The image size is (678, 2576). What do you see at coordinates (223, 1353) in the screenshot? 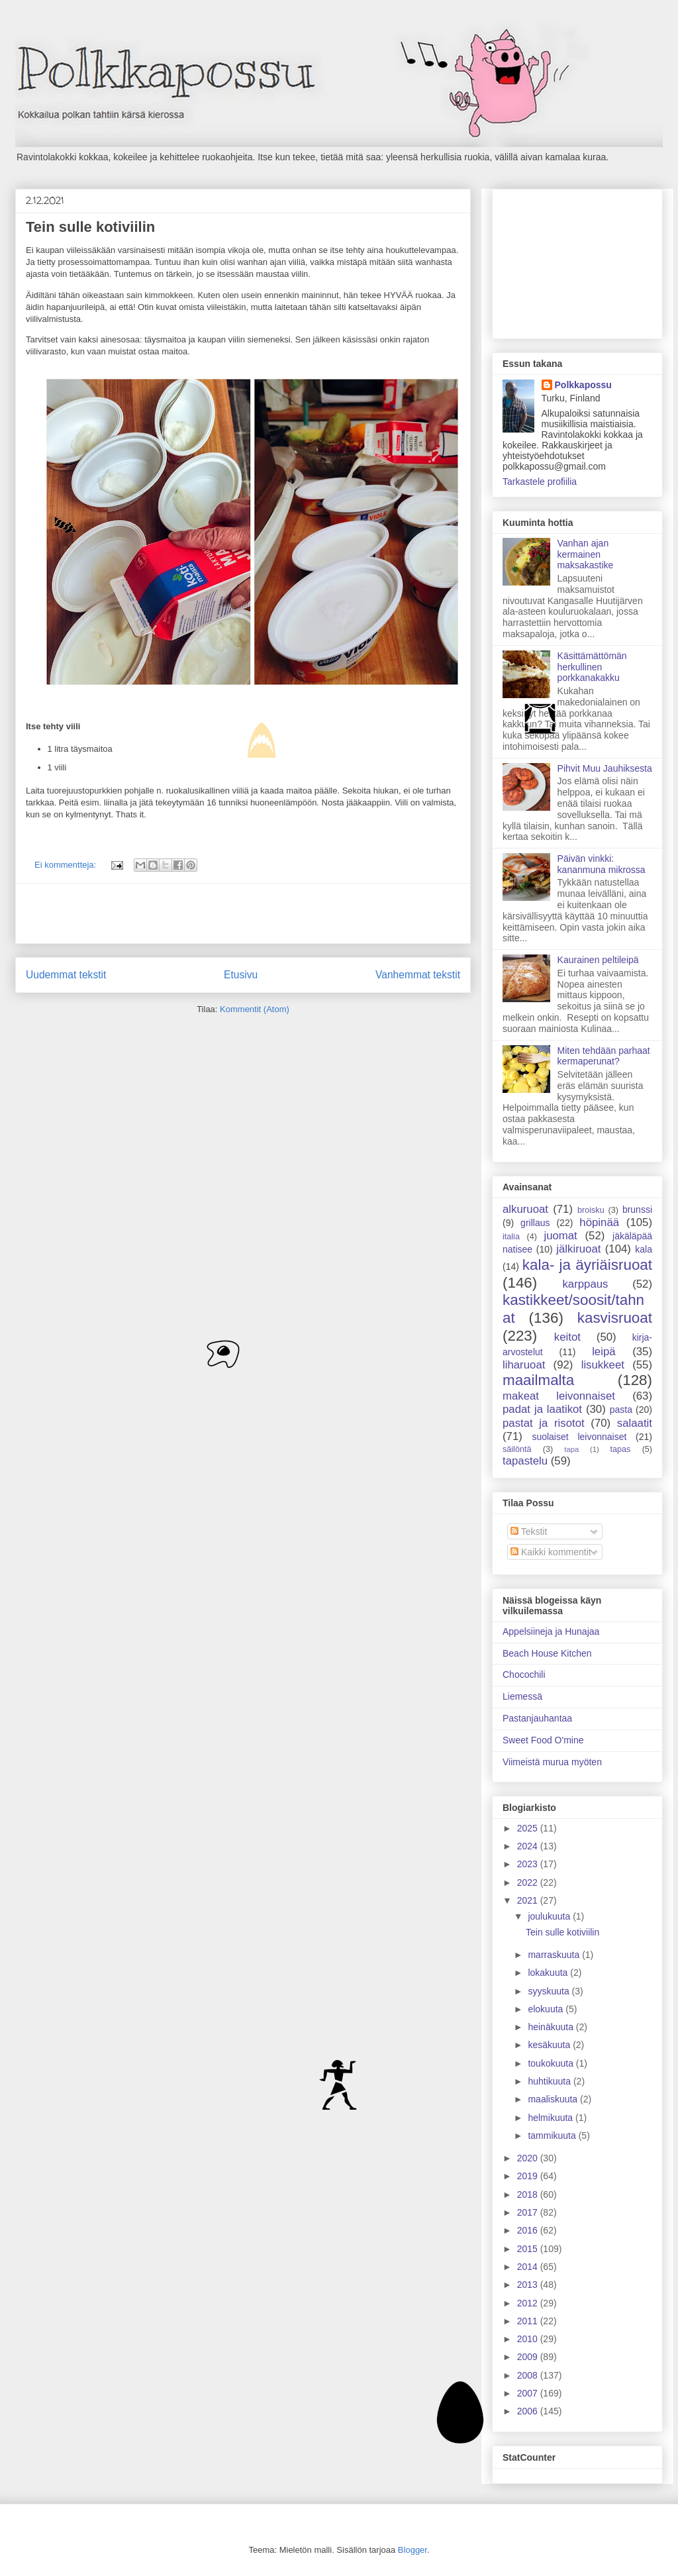
I see `ingredient icon for cooking or recipe apps` at bounding box center [223, 1353].